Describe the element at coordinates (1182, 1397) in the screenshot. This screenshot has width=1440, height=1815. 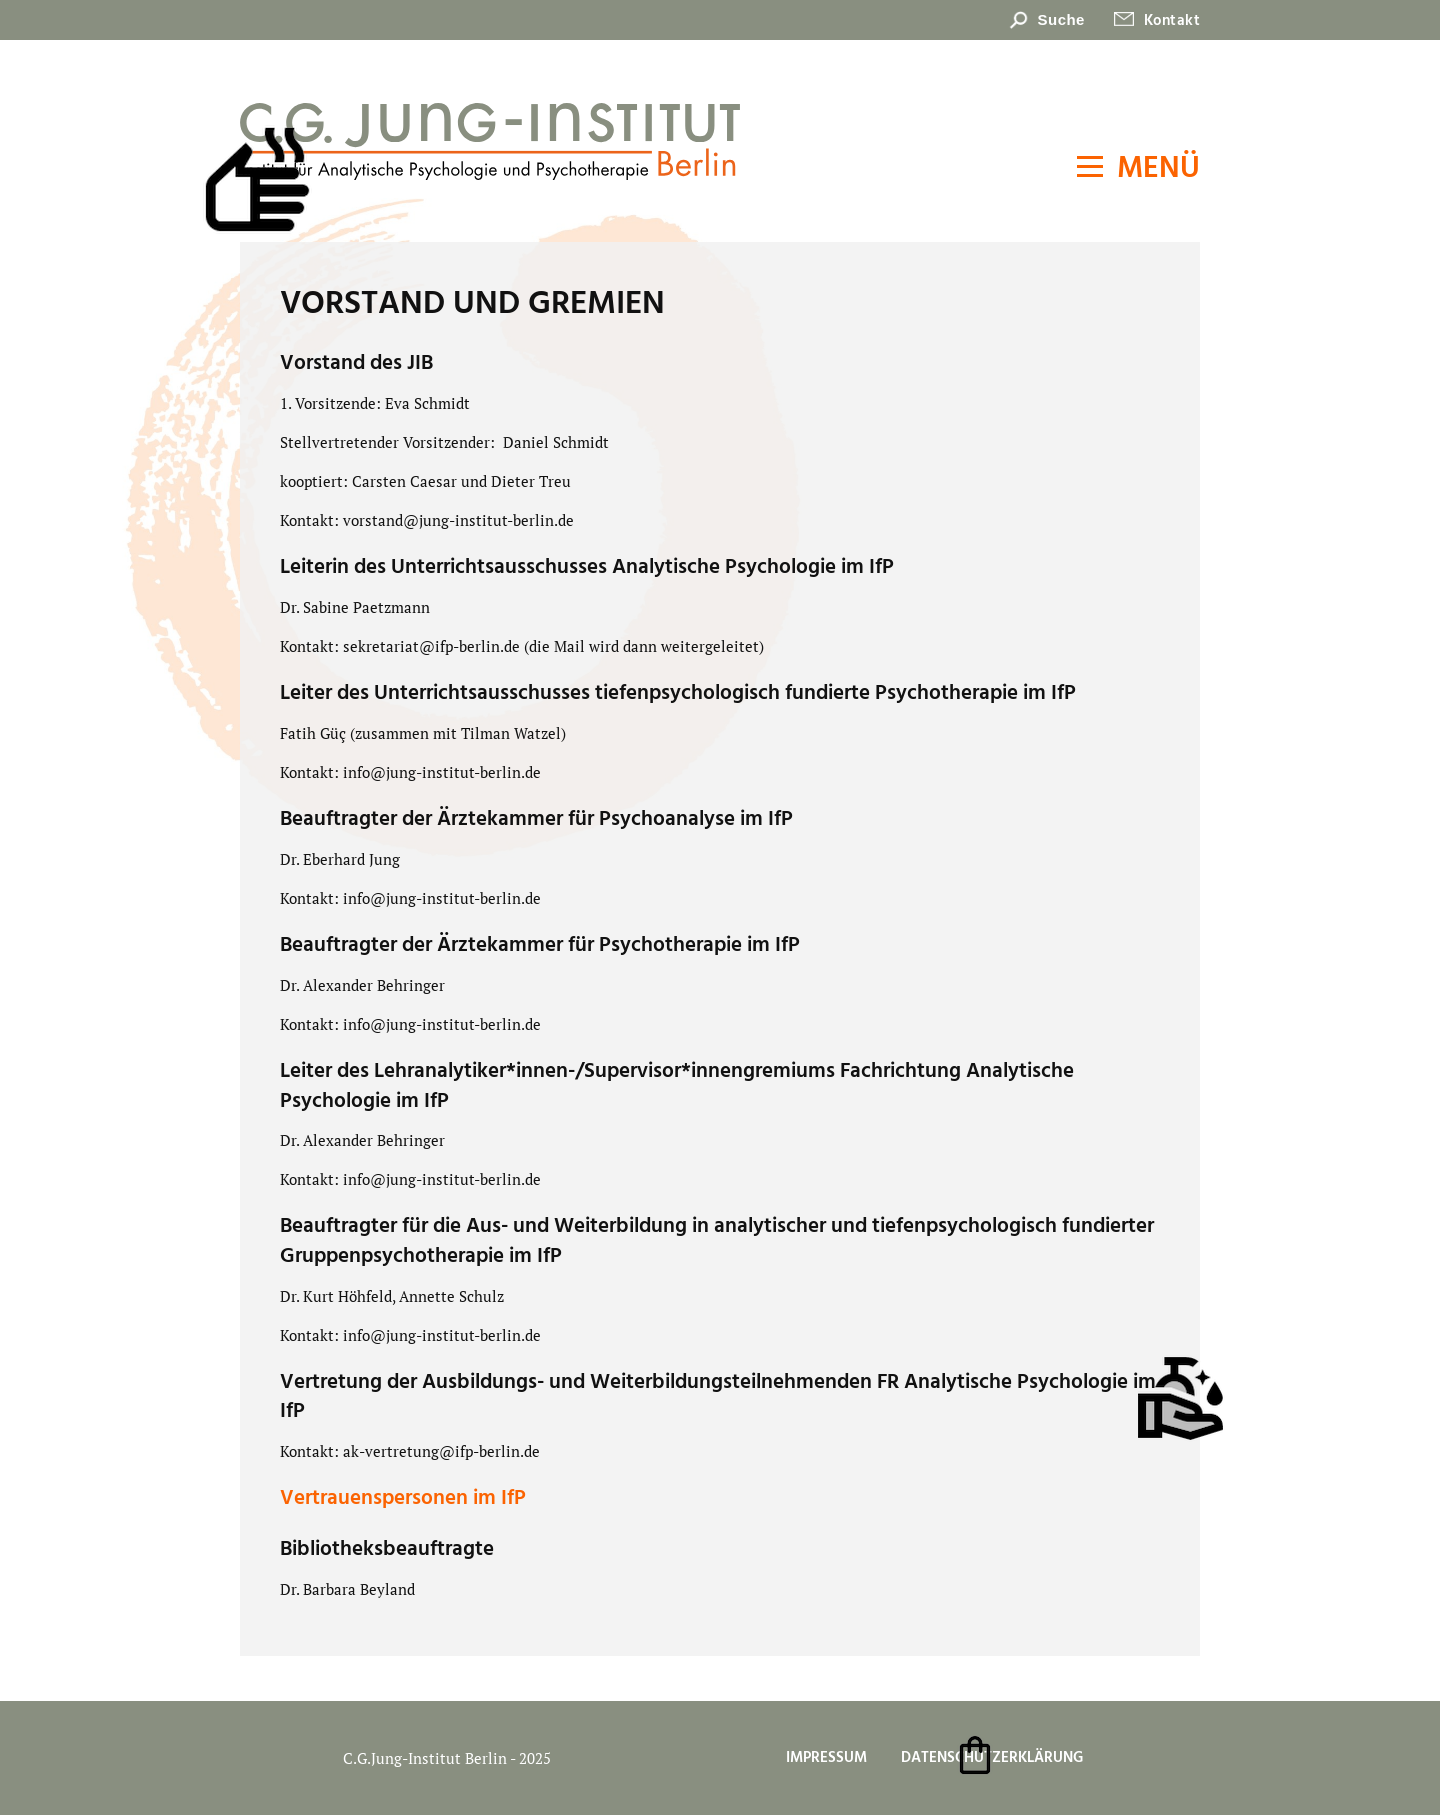
I see `hand washing or hygiene reminder` at that location.